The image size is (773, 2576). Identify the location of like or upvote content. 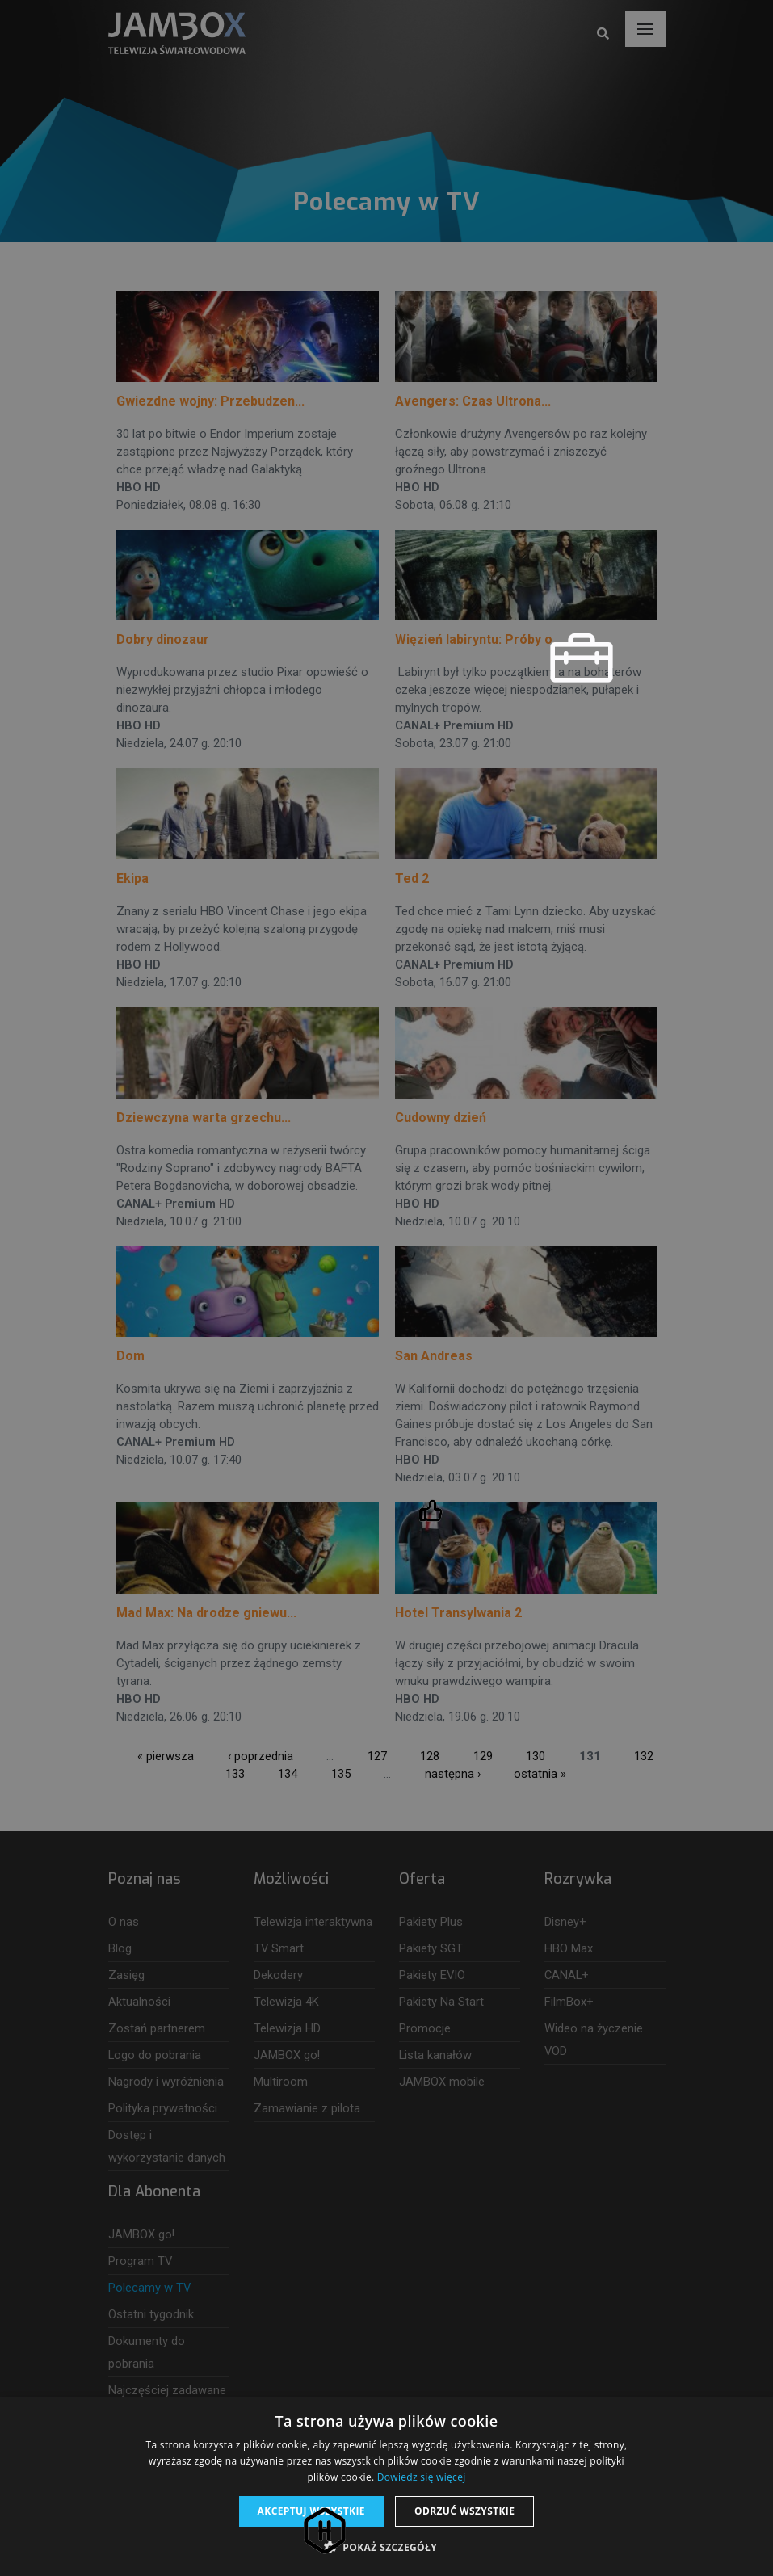
(431, 1511).